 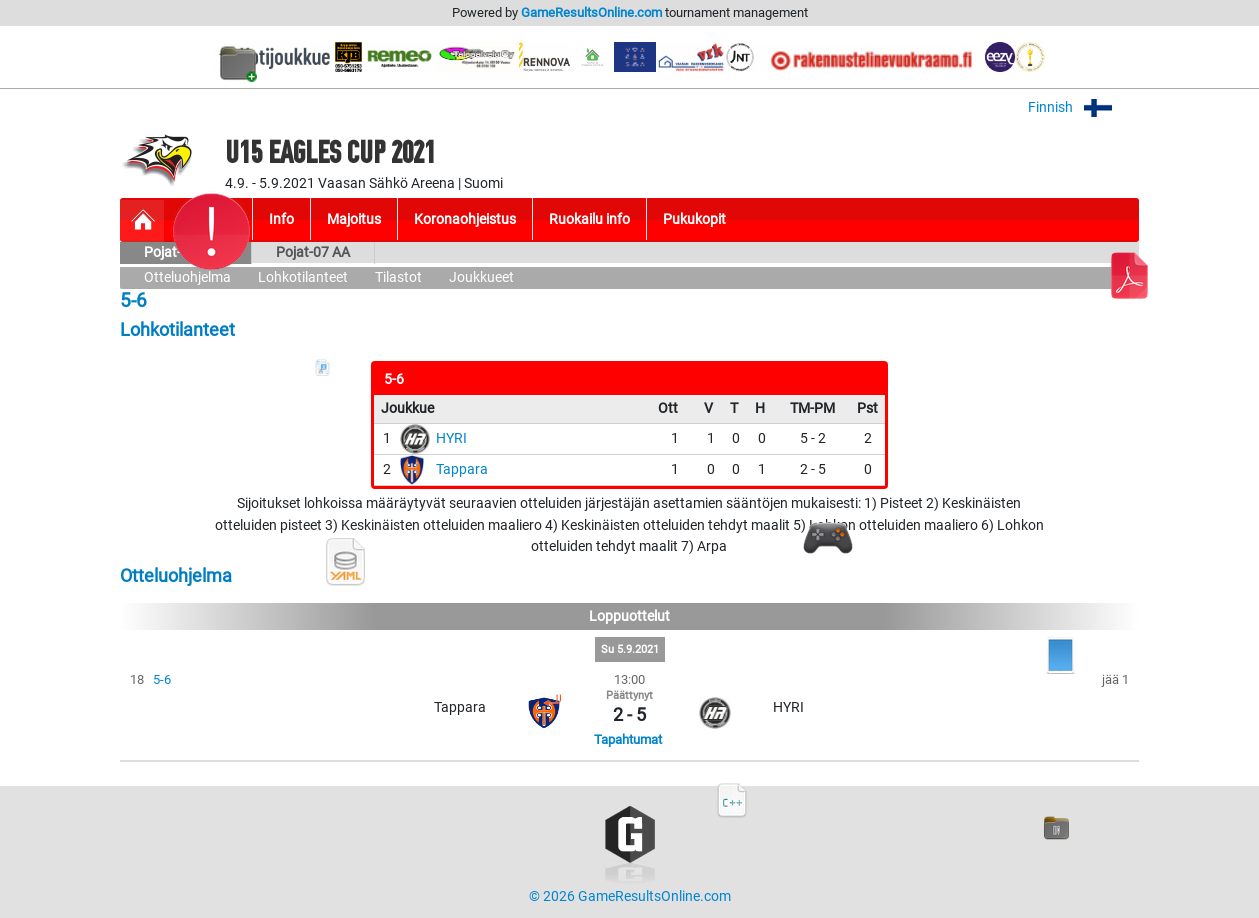 I want to click on a gettext translation template file (.pot), so click(x=322, y=367).